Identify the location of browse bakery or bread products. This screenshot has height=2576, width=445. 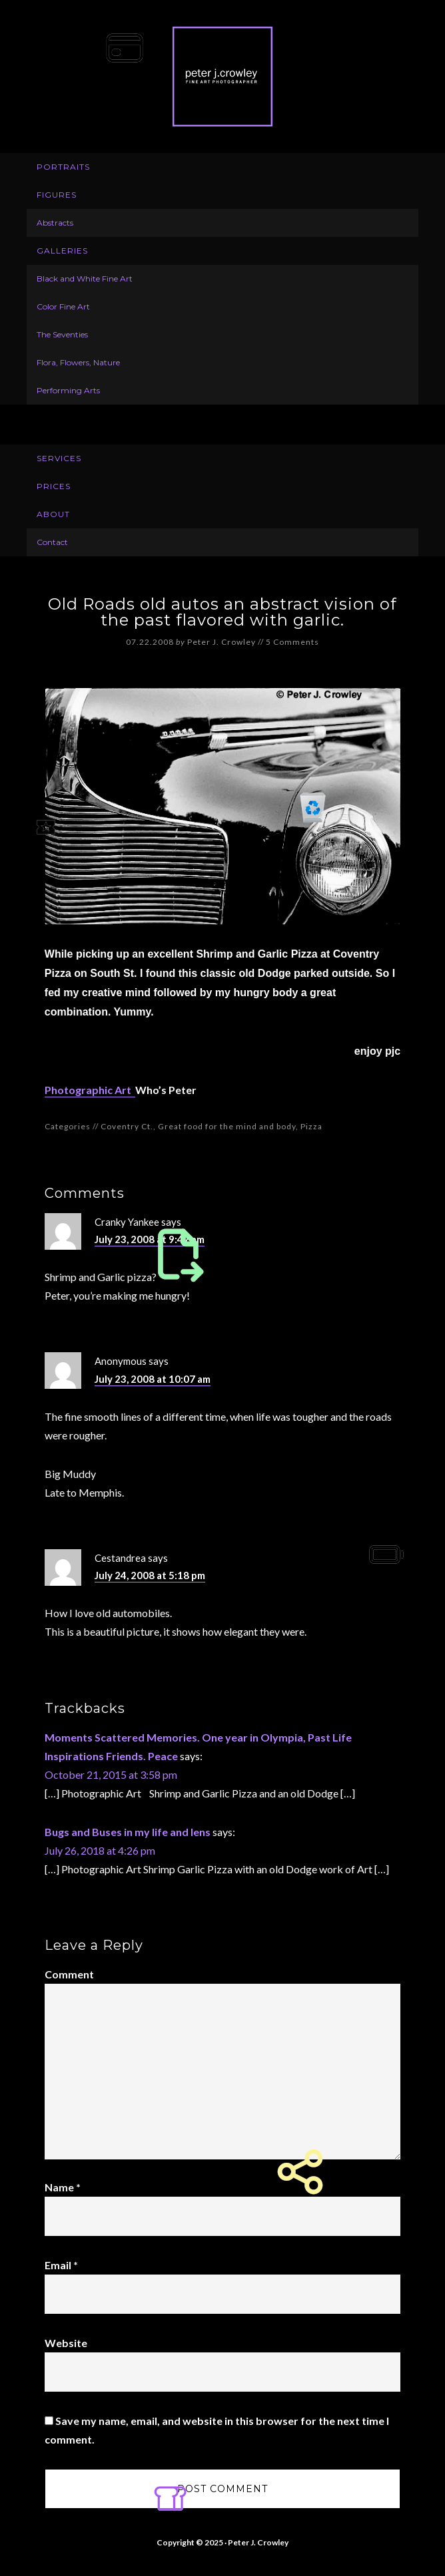
(171, 2498).